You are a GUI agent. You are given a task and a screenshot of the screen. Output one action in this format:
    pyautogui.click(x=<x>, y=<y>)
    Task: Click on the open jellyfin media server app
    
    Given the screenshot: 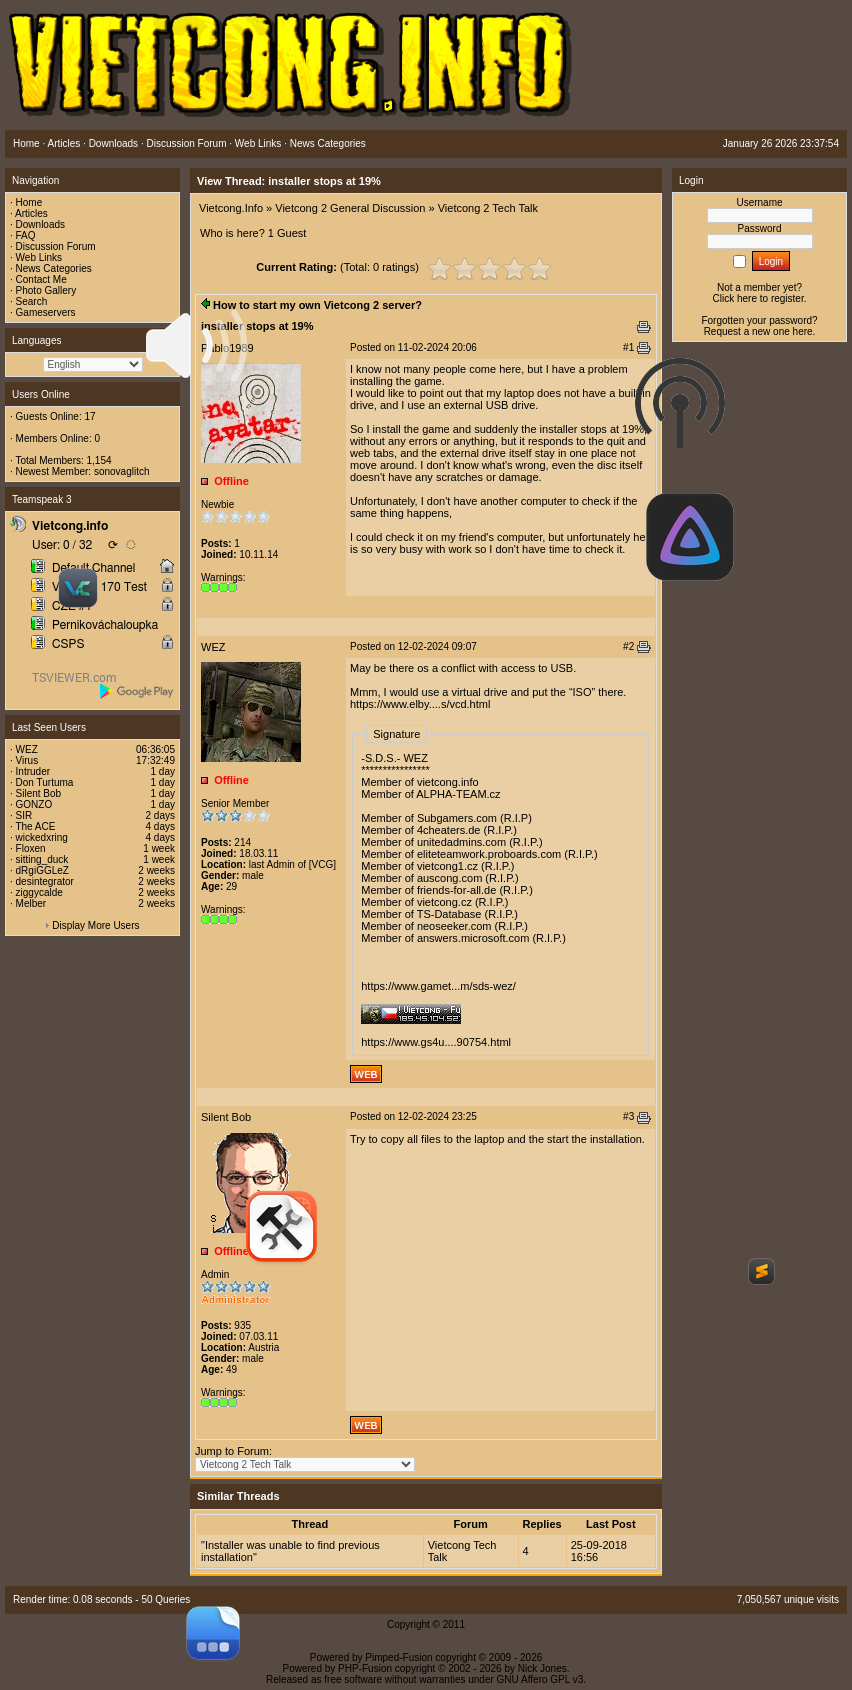 What is the action you would take?
    pyautogui.click(x=690, y=537)
    